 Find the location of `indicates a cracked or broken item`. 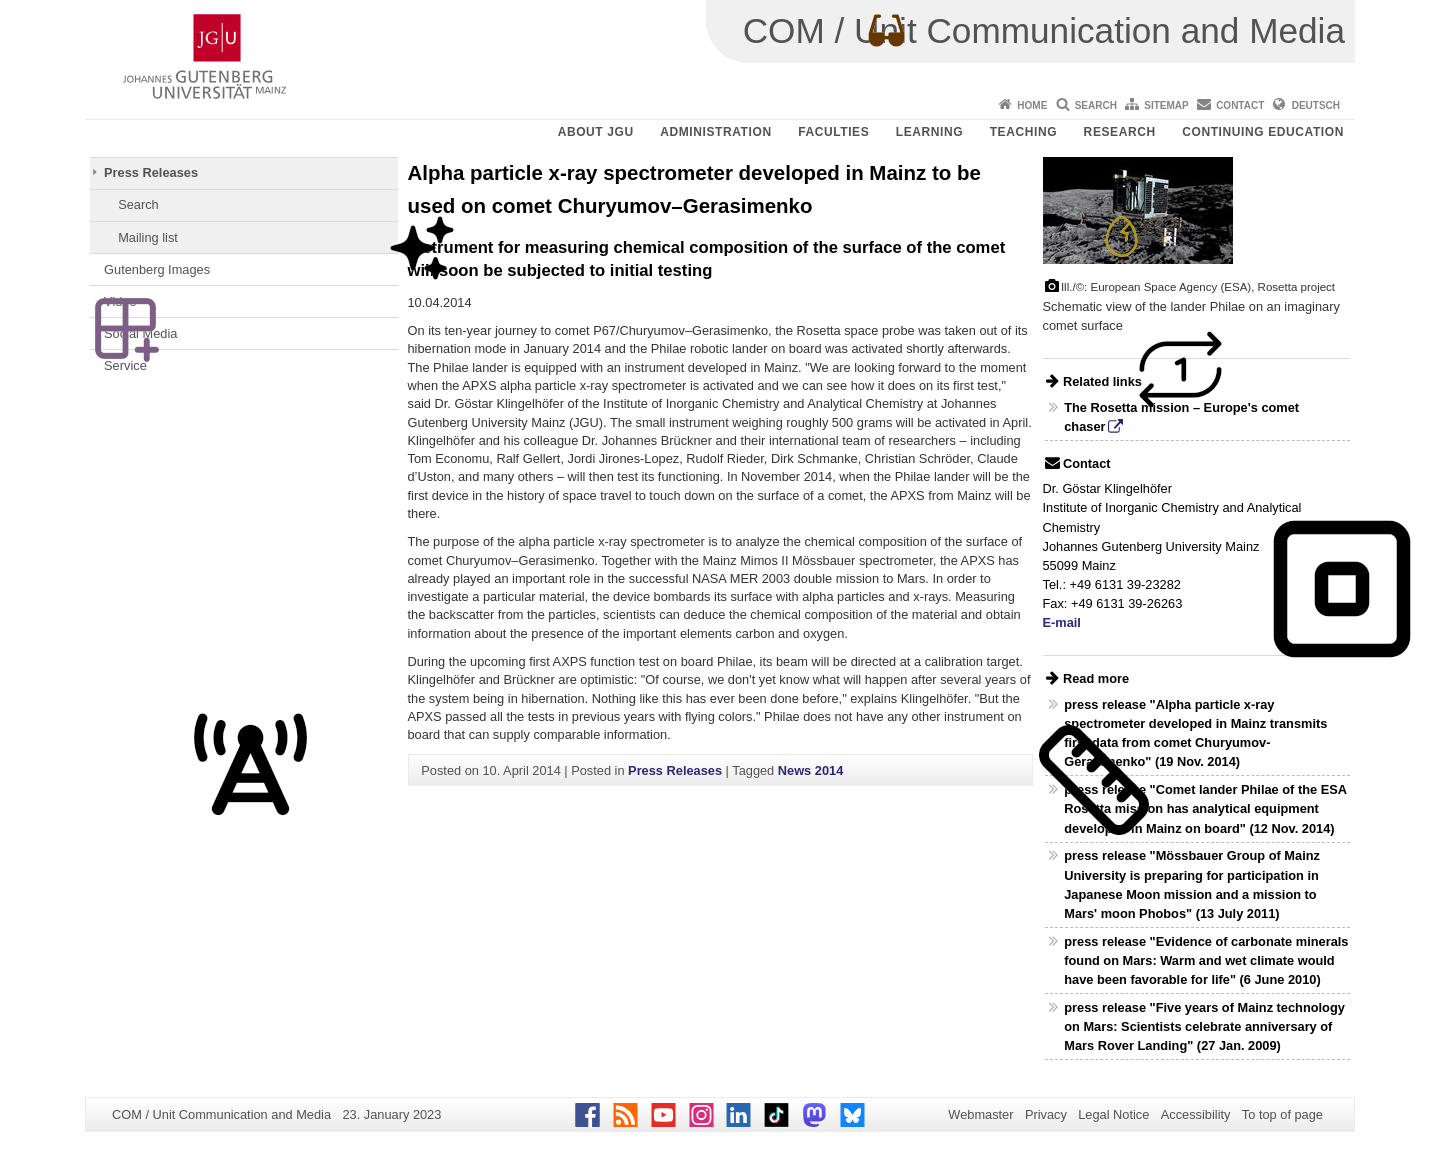

indicates a cracked or broken item is located at coordinates (1121, 236).